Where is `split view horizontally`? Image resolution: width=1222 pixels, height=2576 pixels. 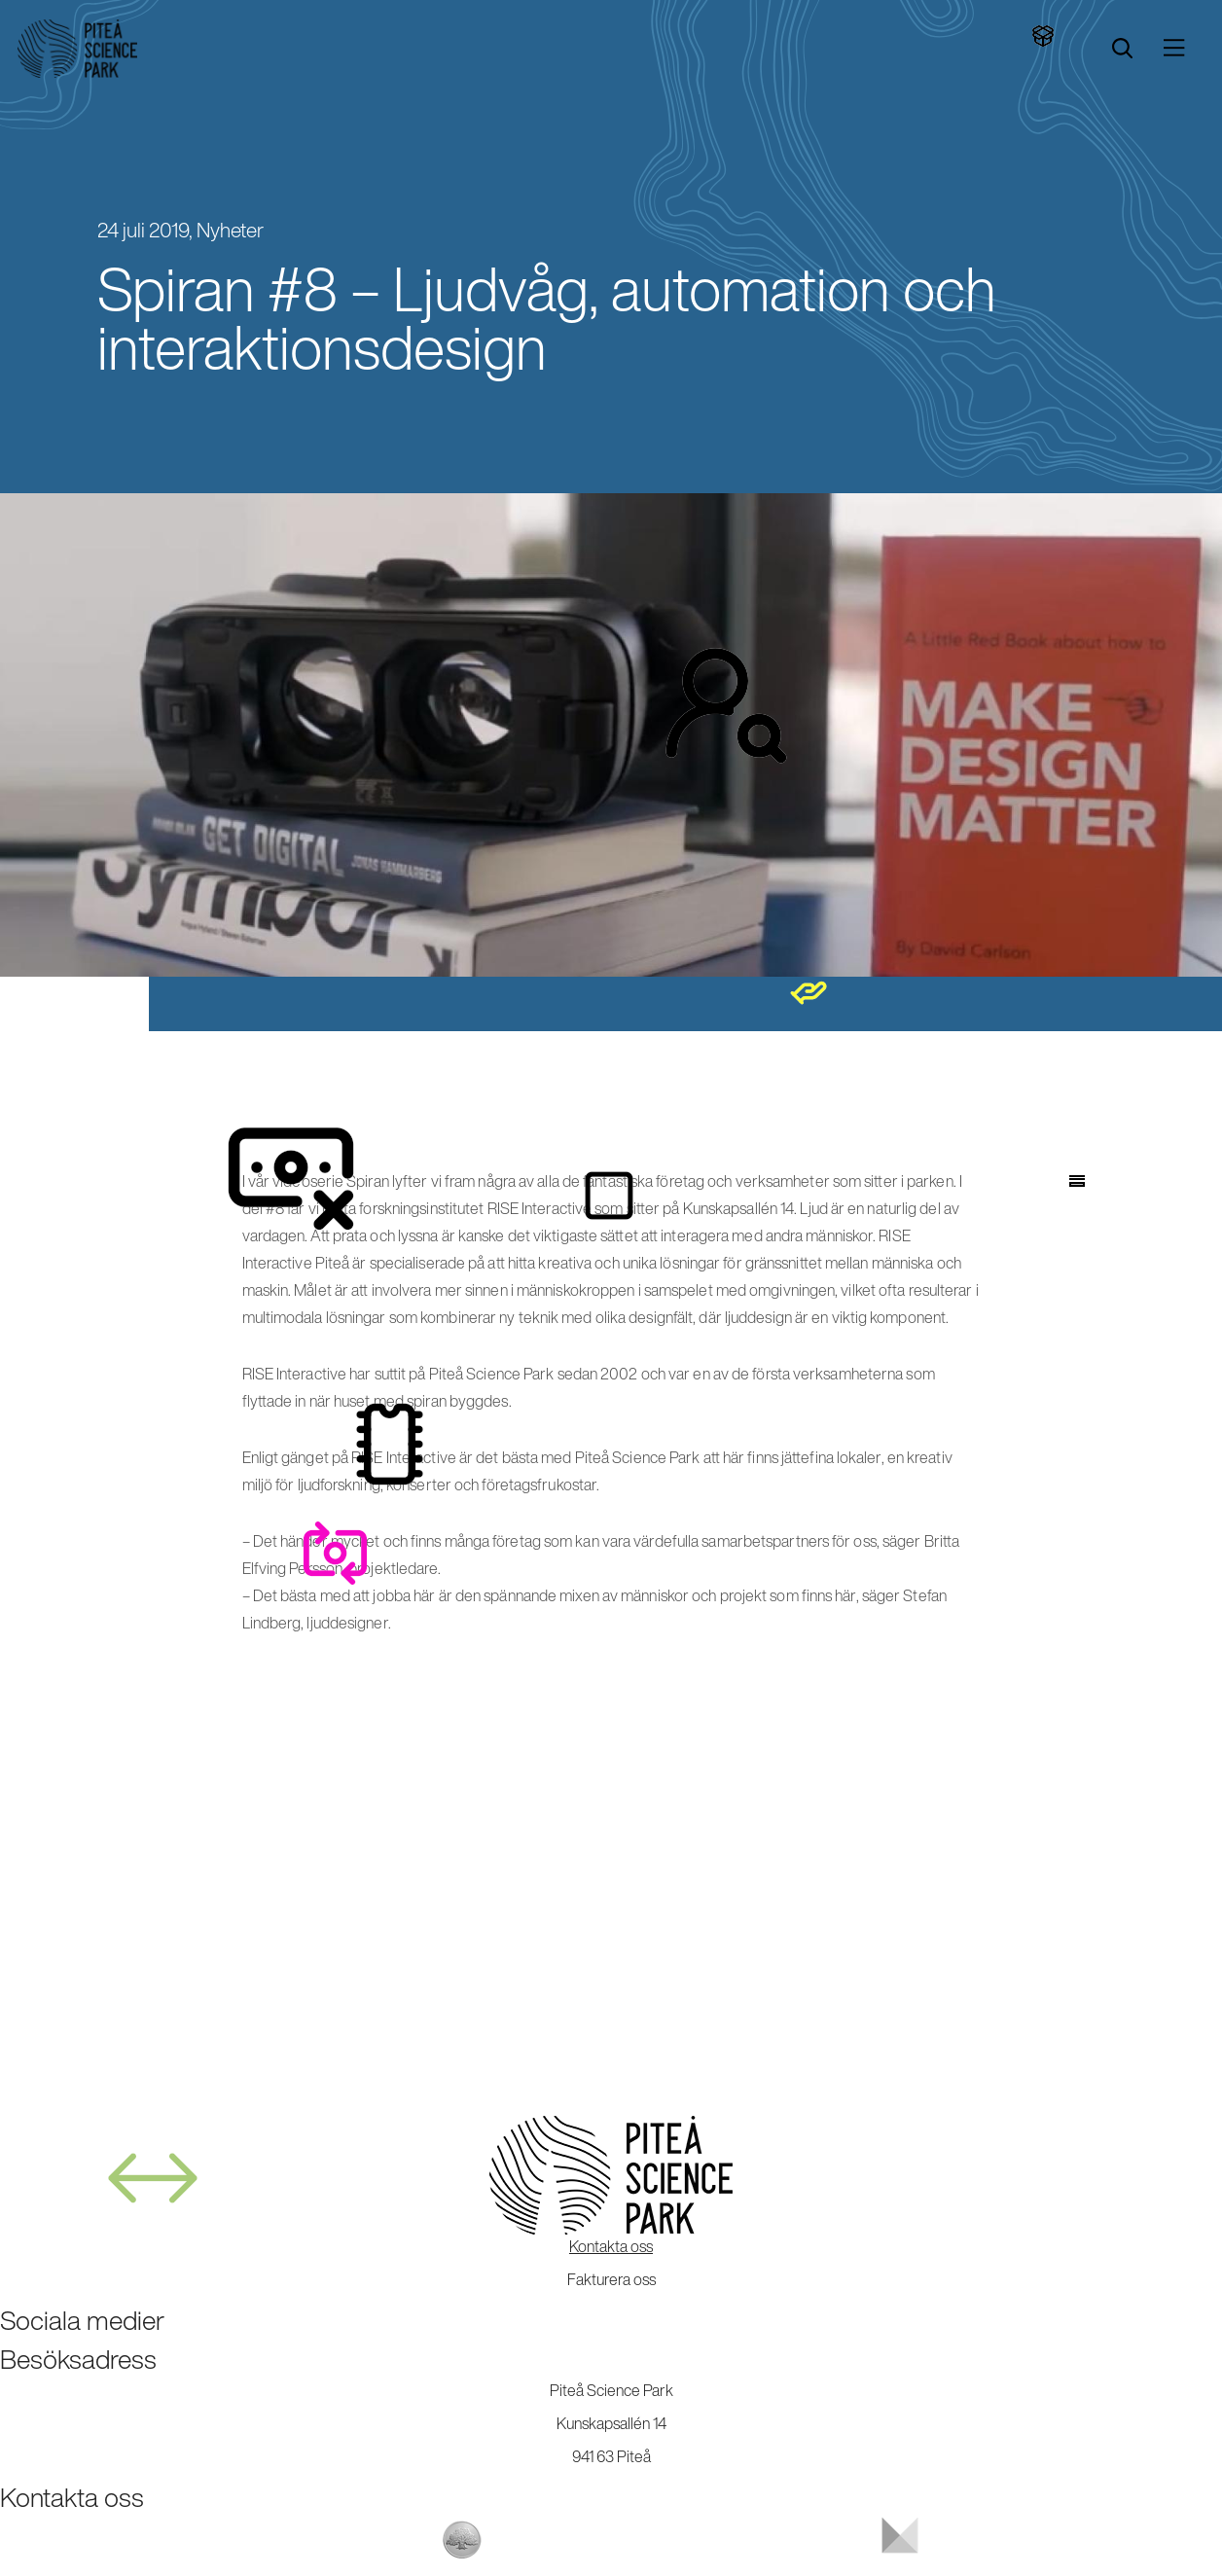
split view horizontally is located at coordinates (1077, 1181).